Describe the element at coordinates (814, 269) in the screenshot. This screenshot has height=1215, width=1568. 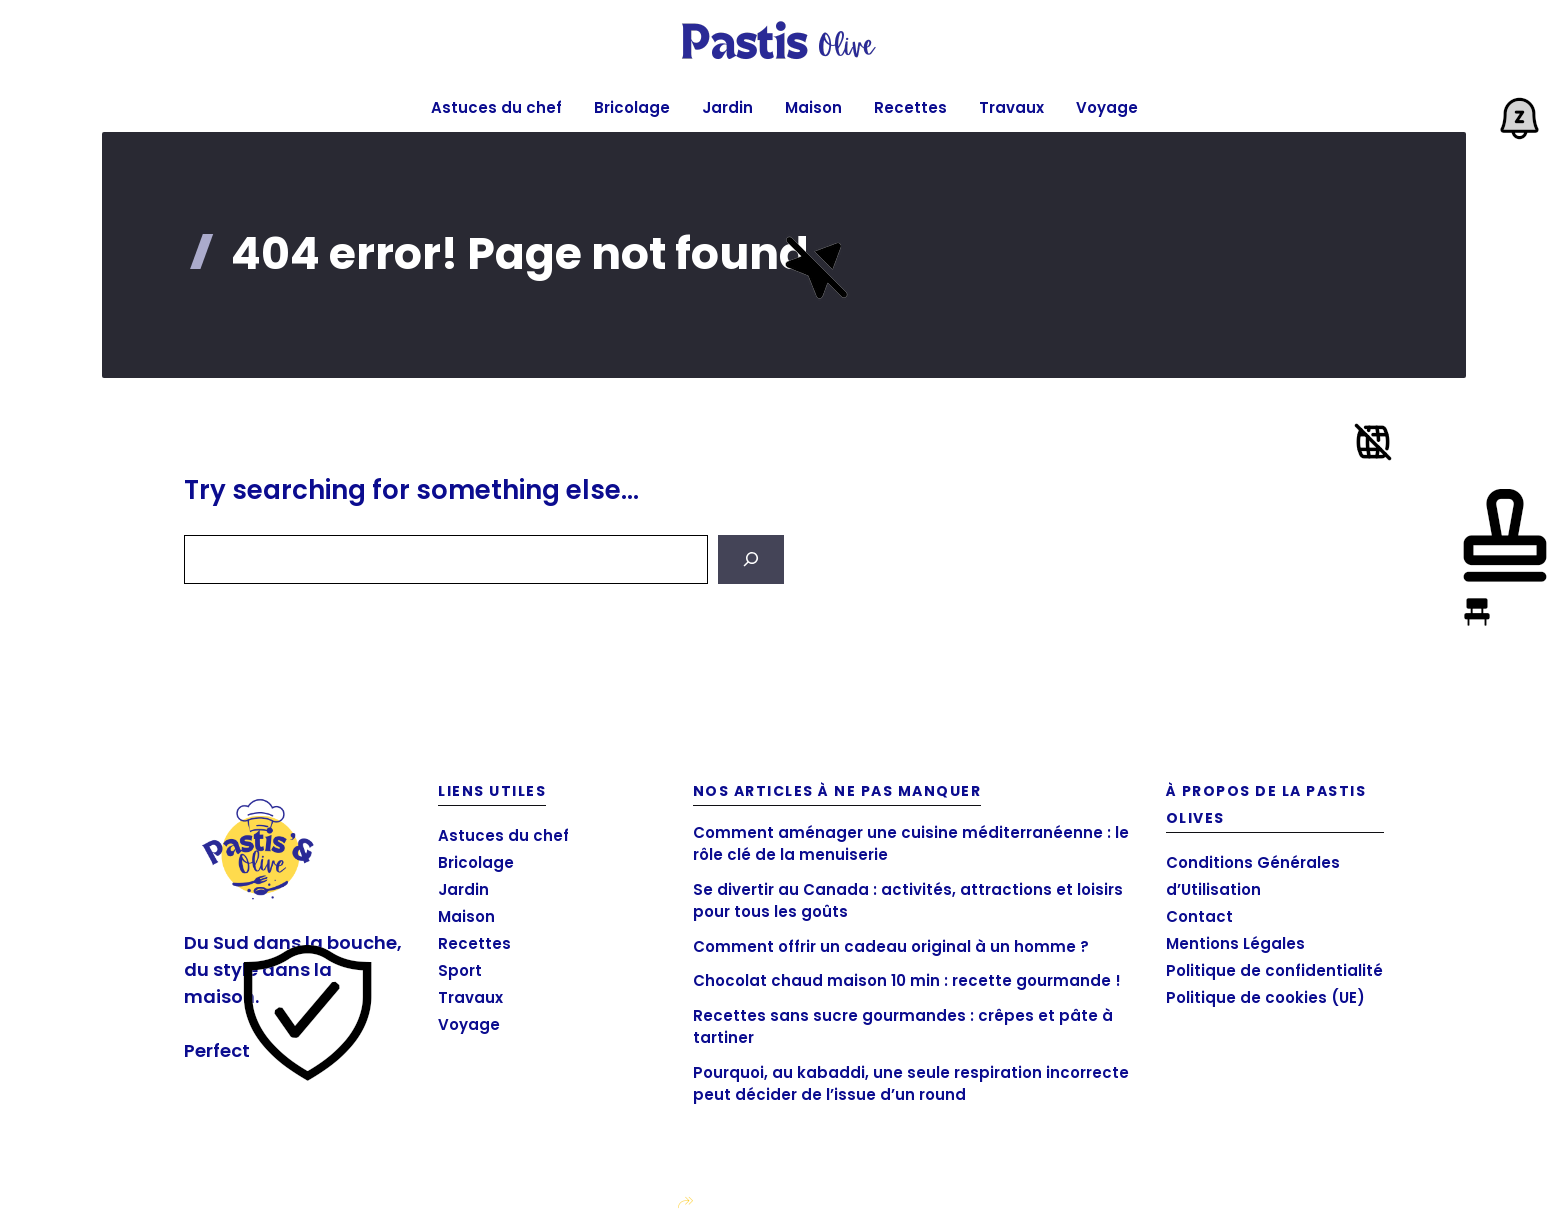
I see `location sharing is currently disabled` at that location.